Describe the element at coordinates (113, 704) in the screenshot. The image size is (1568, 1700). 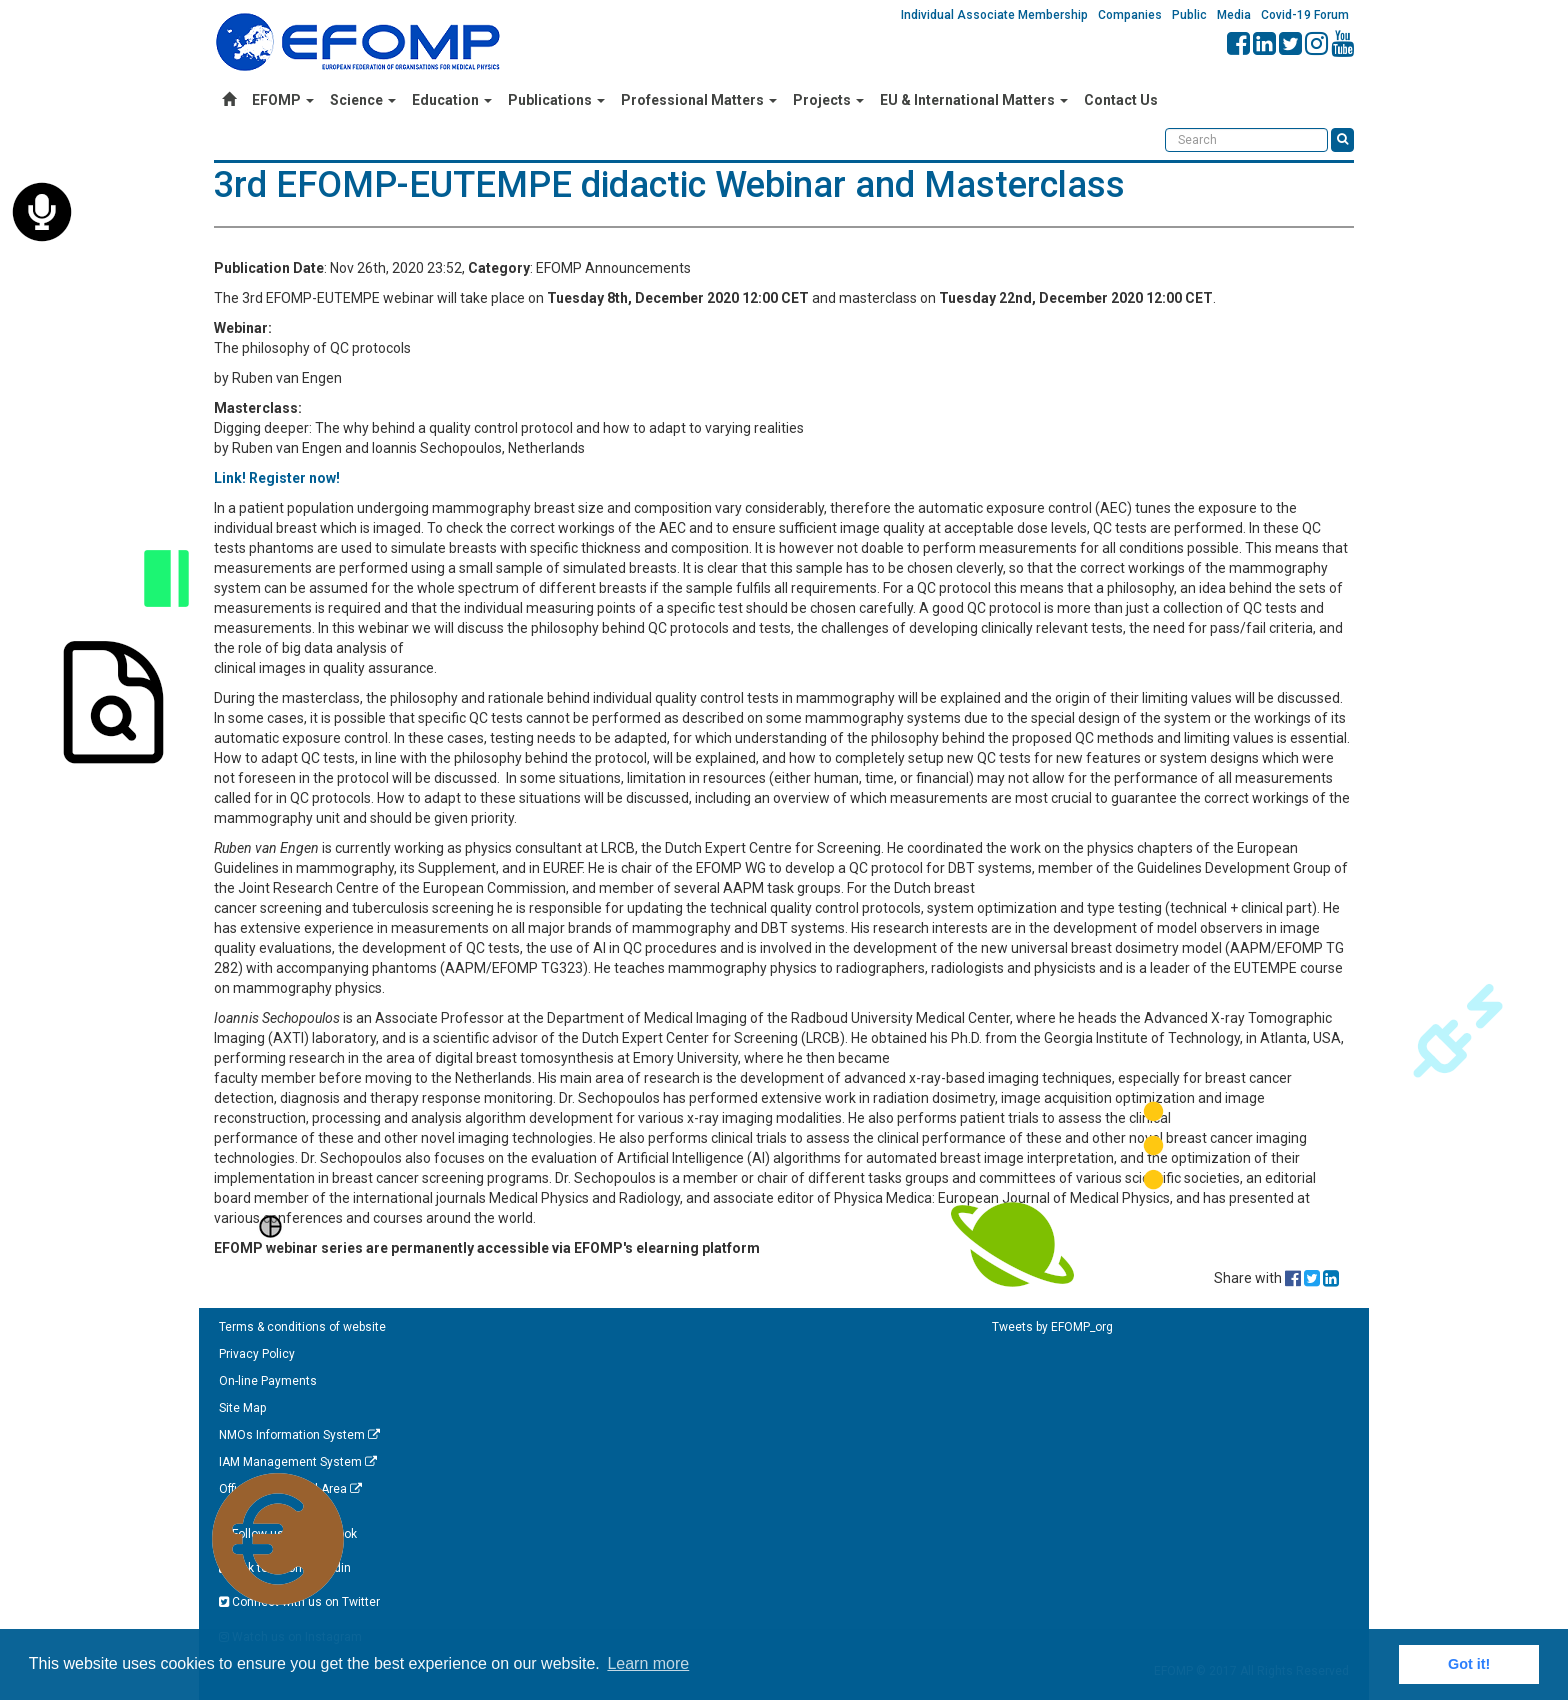
I see `search within a document` at that location.